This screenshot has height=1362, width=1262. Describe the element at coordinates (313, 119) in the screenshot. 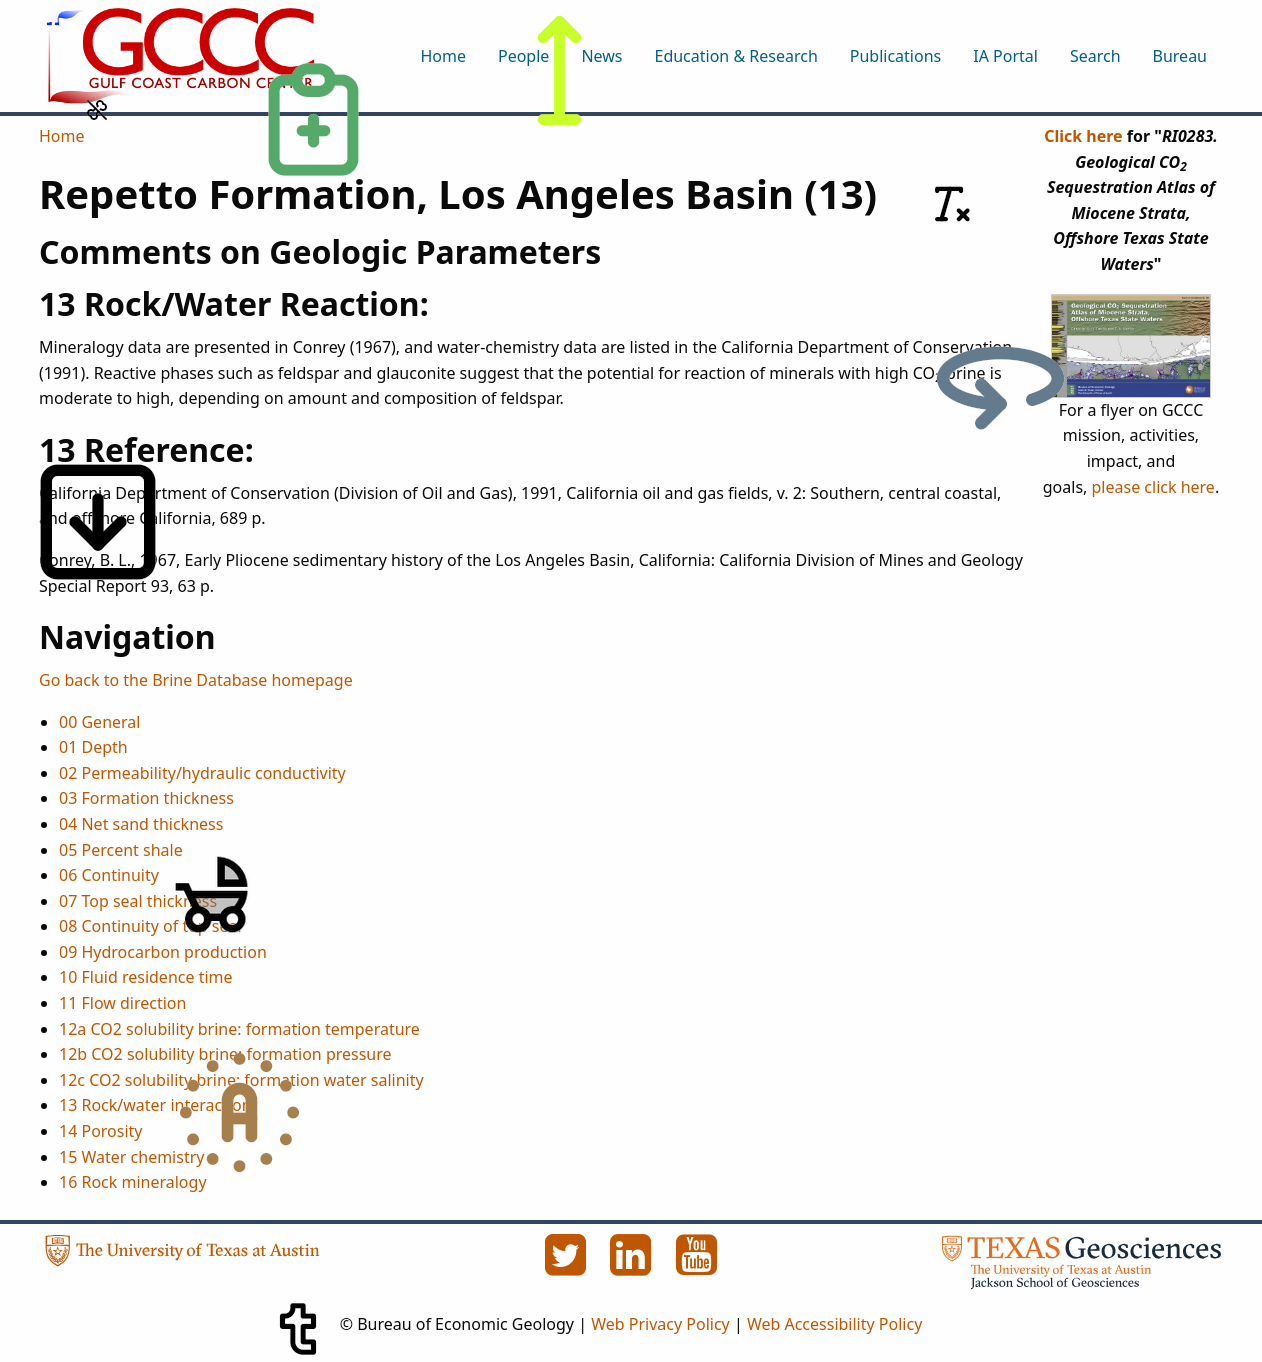

I see `view medical report or health records` at that location.